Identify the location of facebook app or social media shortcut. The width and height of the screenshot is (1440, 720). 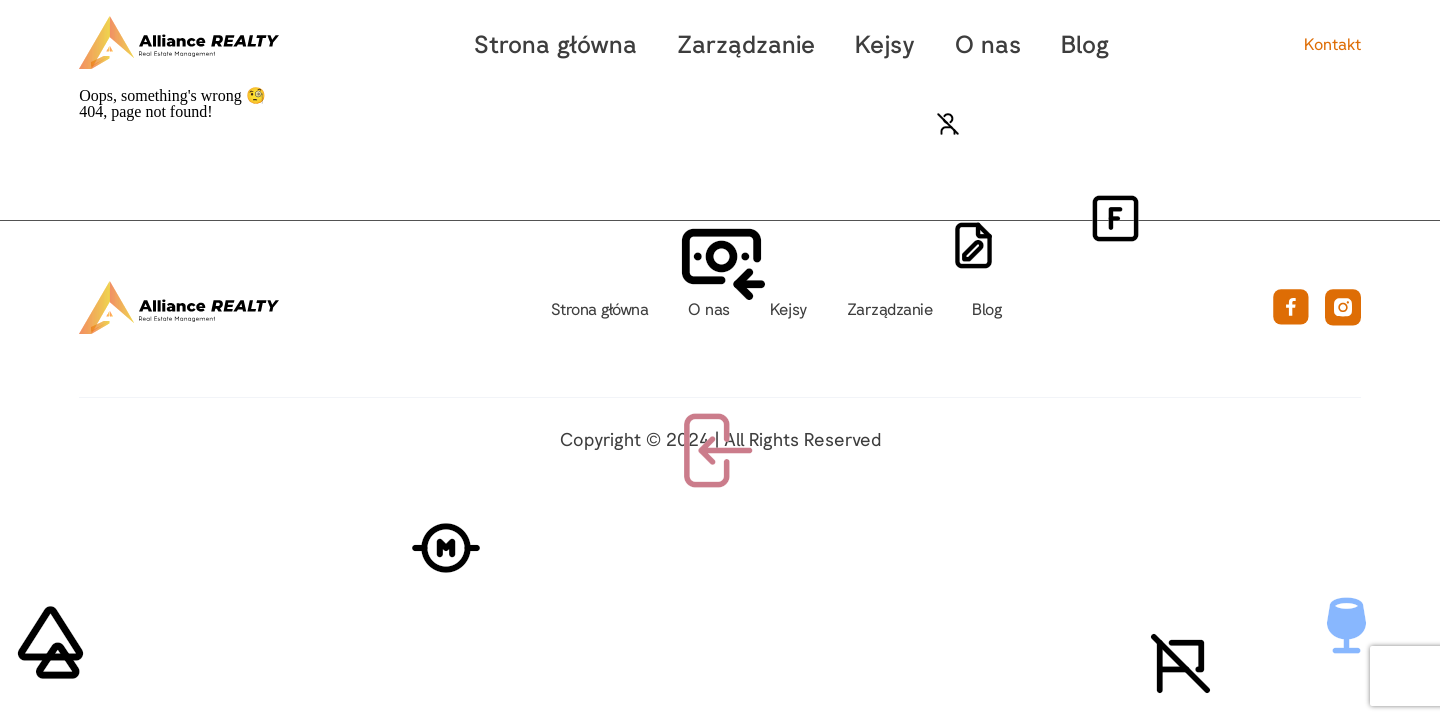
(1115, 218).